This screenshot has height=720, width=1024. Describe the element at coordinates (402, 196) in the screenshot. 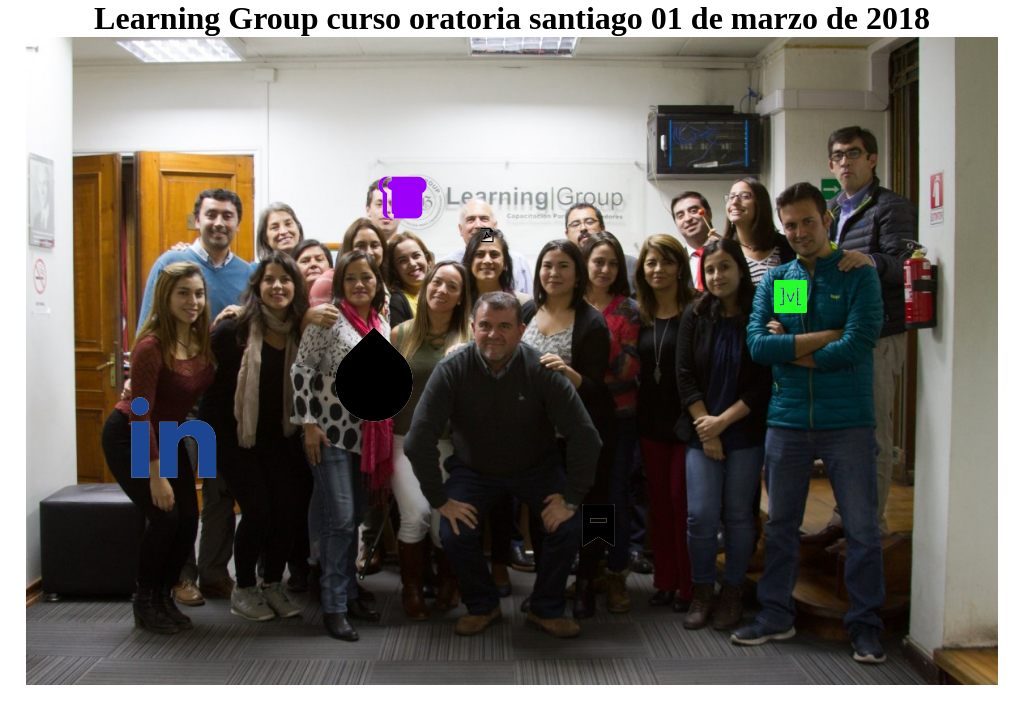

I see `browse bakery or bread products` at that location.